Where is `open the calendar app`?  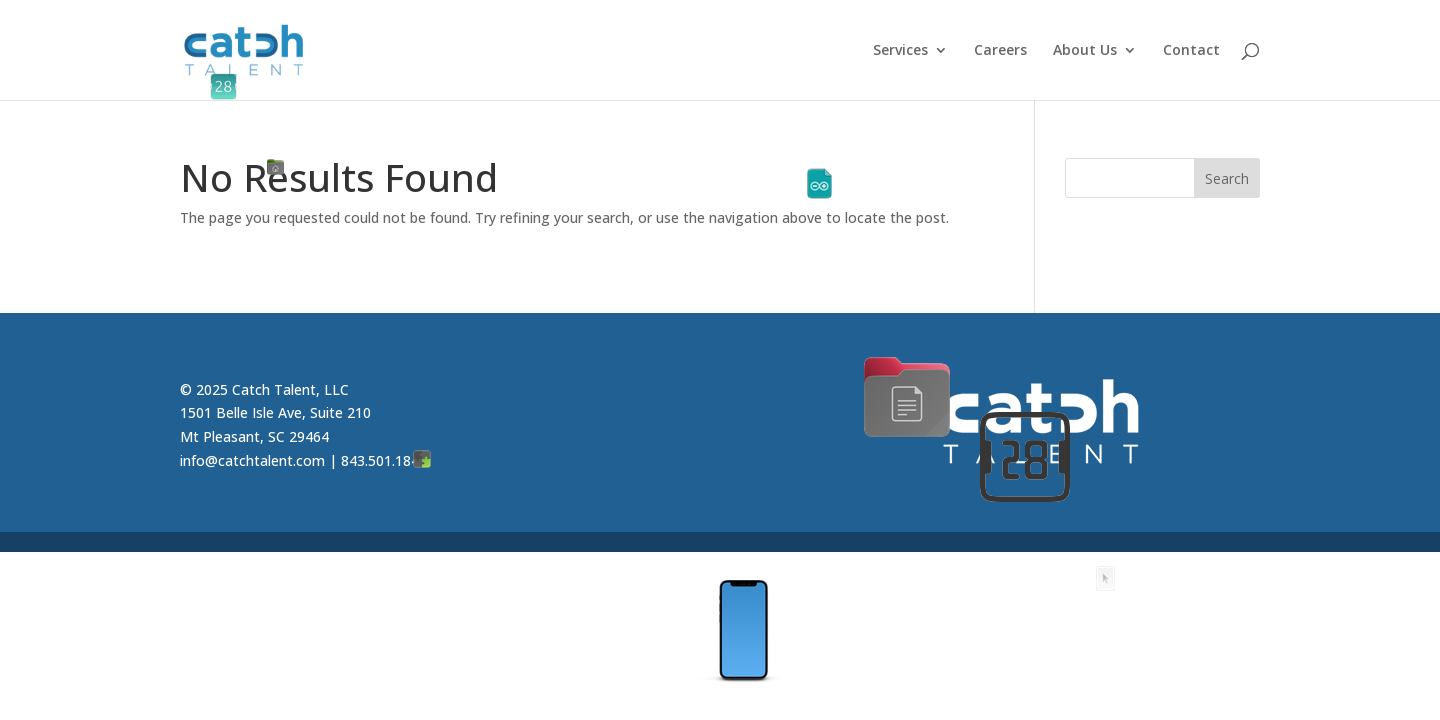 open the calendar app is located at coordinates (223, 86).